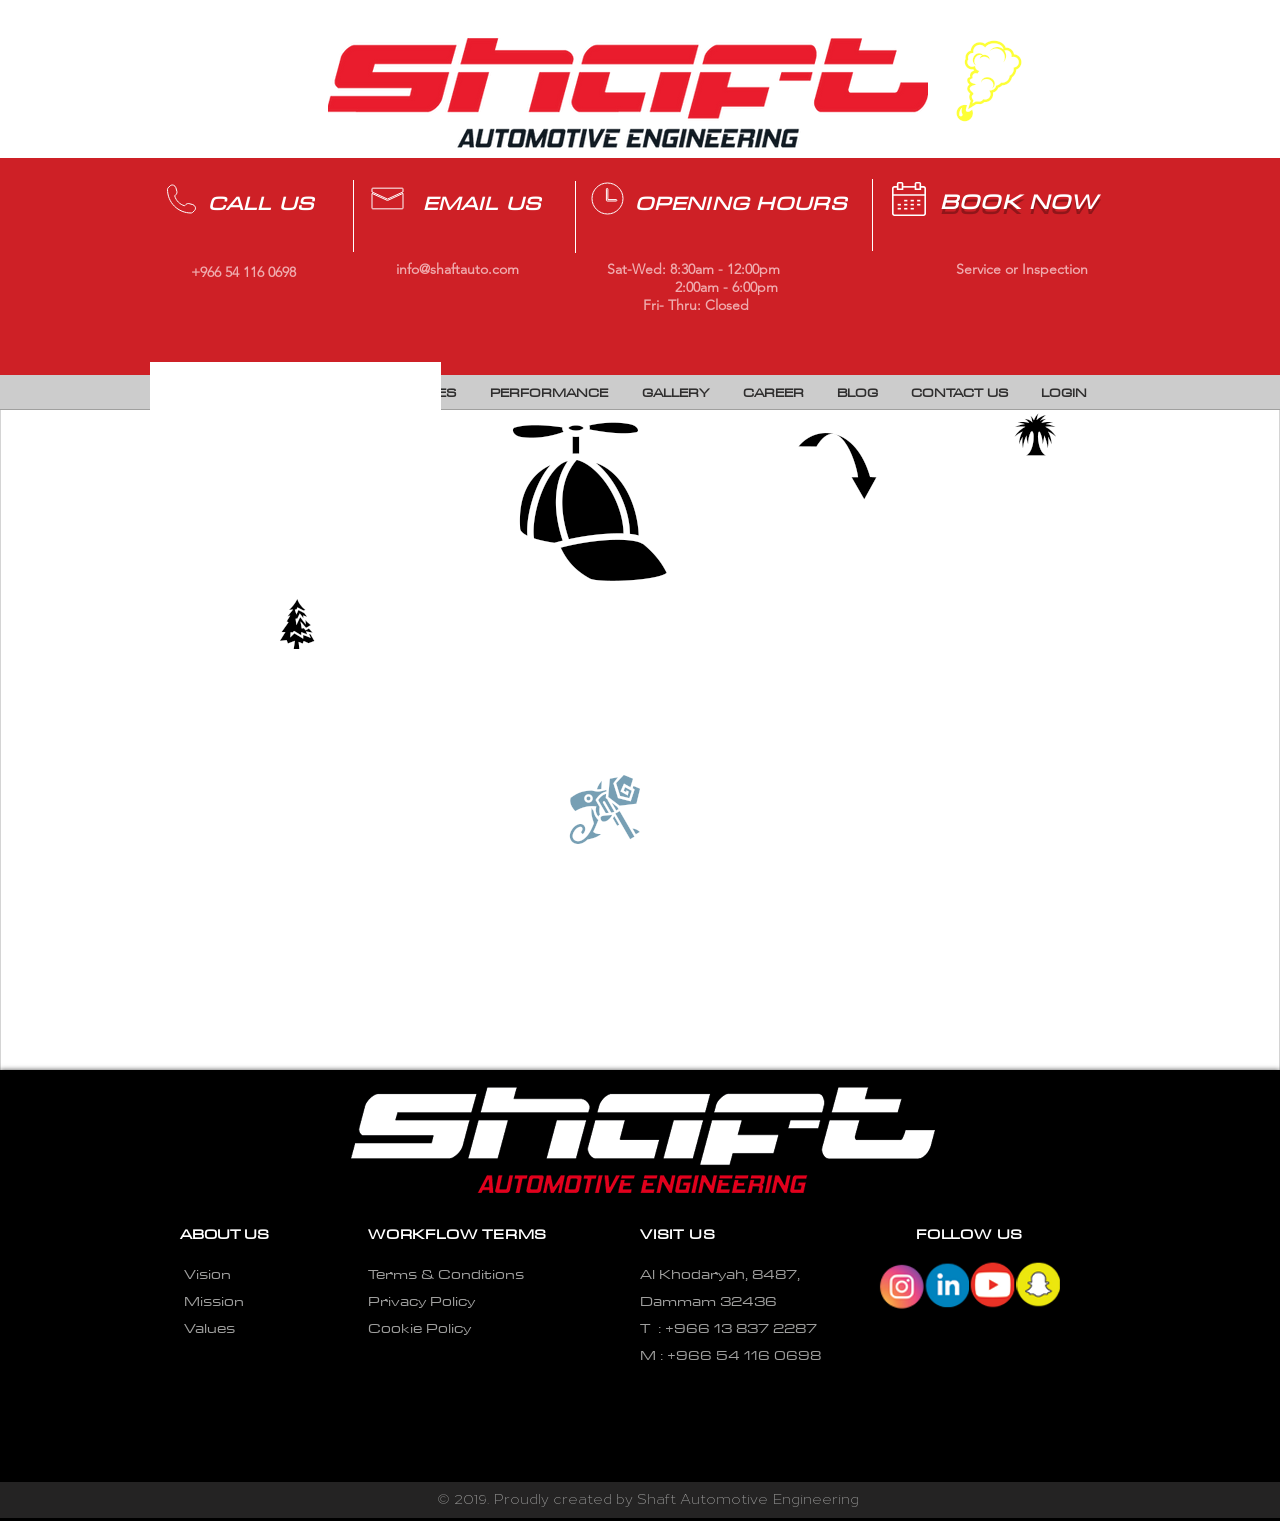  What do you see at coordinates (298, 624) in the screenshot?
I see `indicates a forest or nature area on a map` at bounding box center [298, 624].